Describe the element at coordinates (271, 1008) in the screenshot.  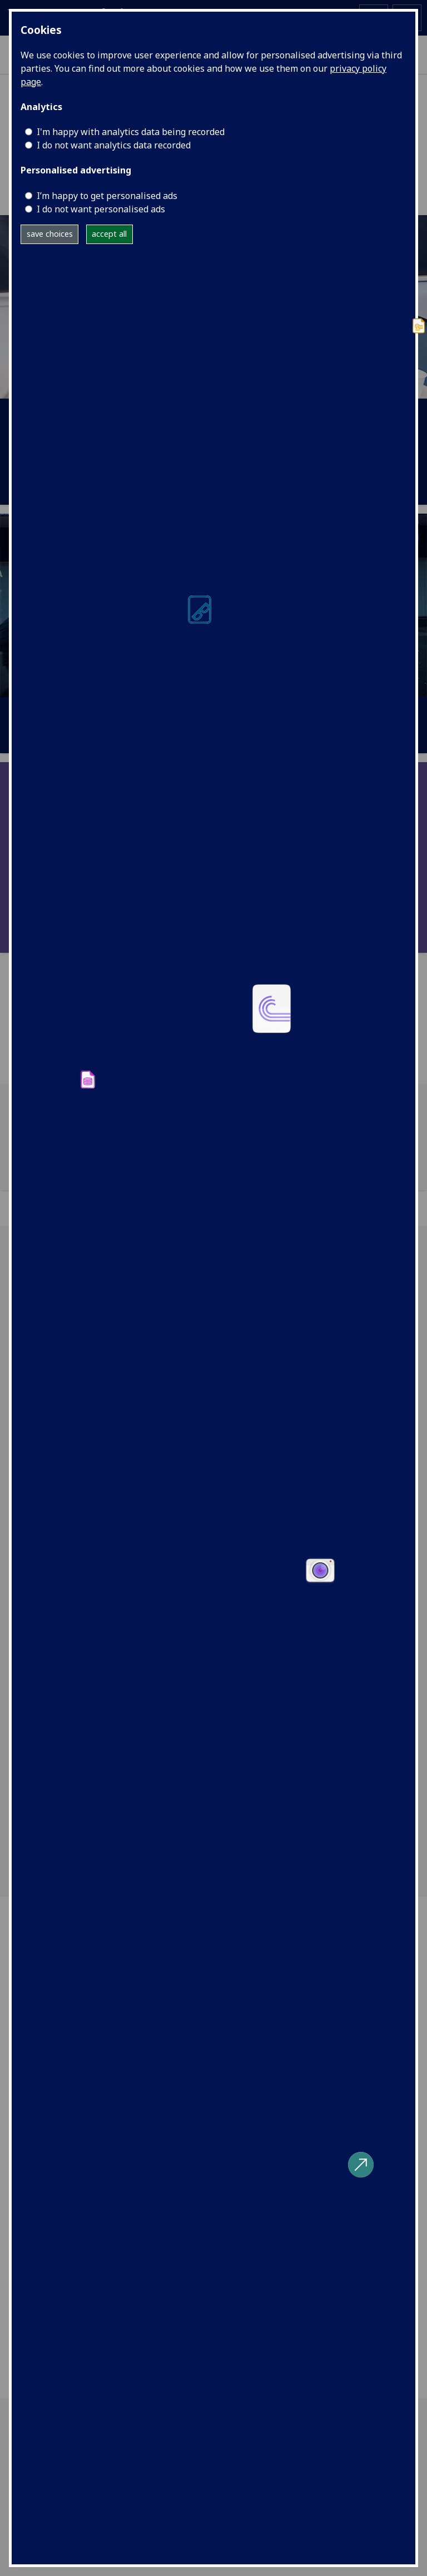
I see `a bittorrent torrent file` at that location.